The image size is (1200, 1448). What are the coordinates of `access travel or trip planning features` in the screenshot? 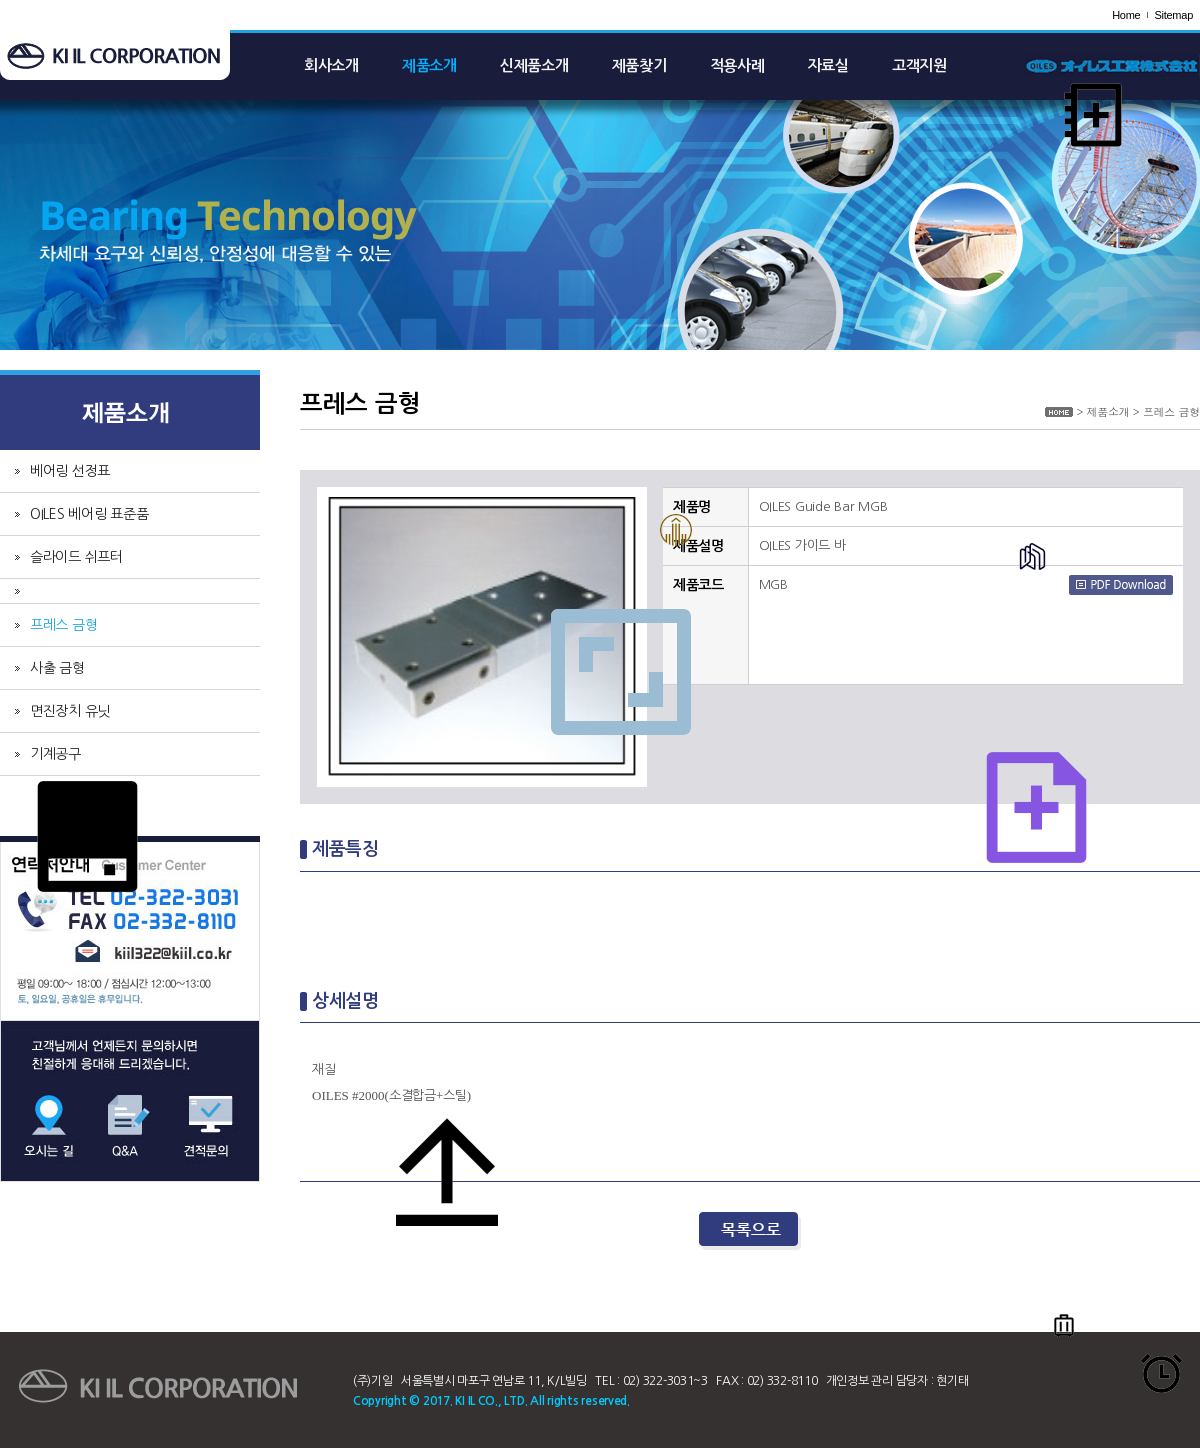 It's located at (1064, 1325).